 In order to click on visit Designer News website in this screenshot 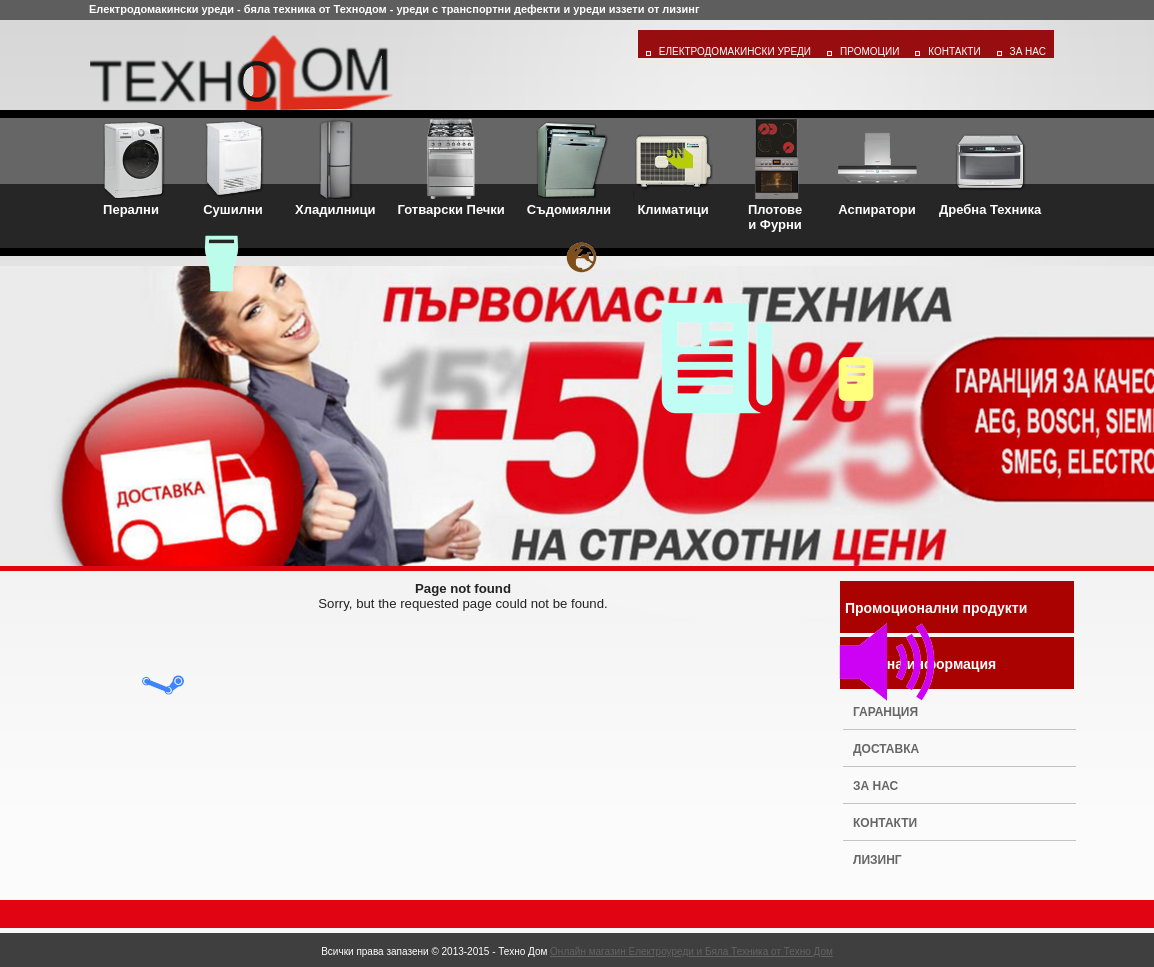, I will do `click(679, 158)`.